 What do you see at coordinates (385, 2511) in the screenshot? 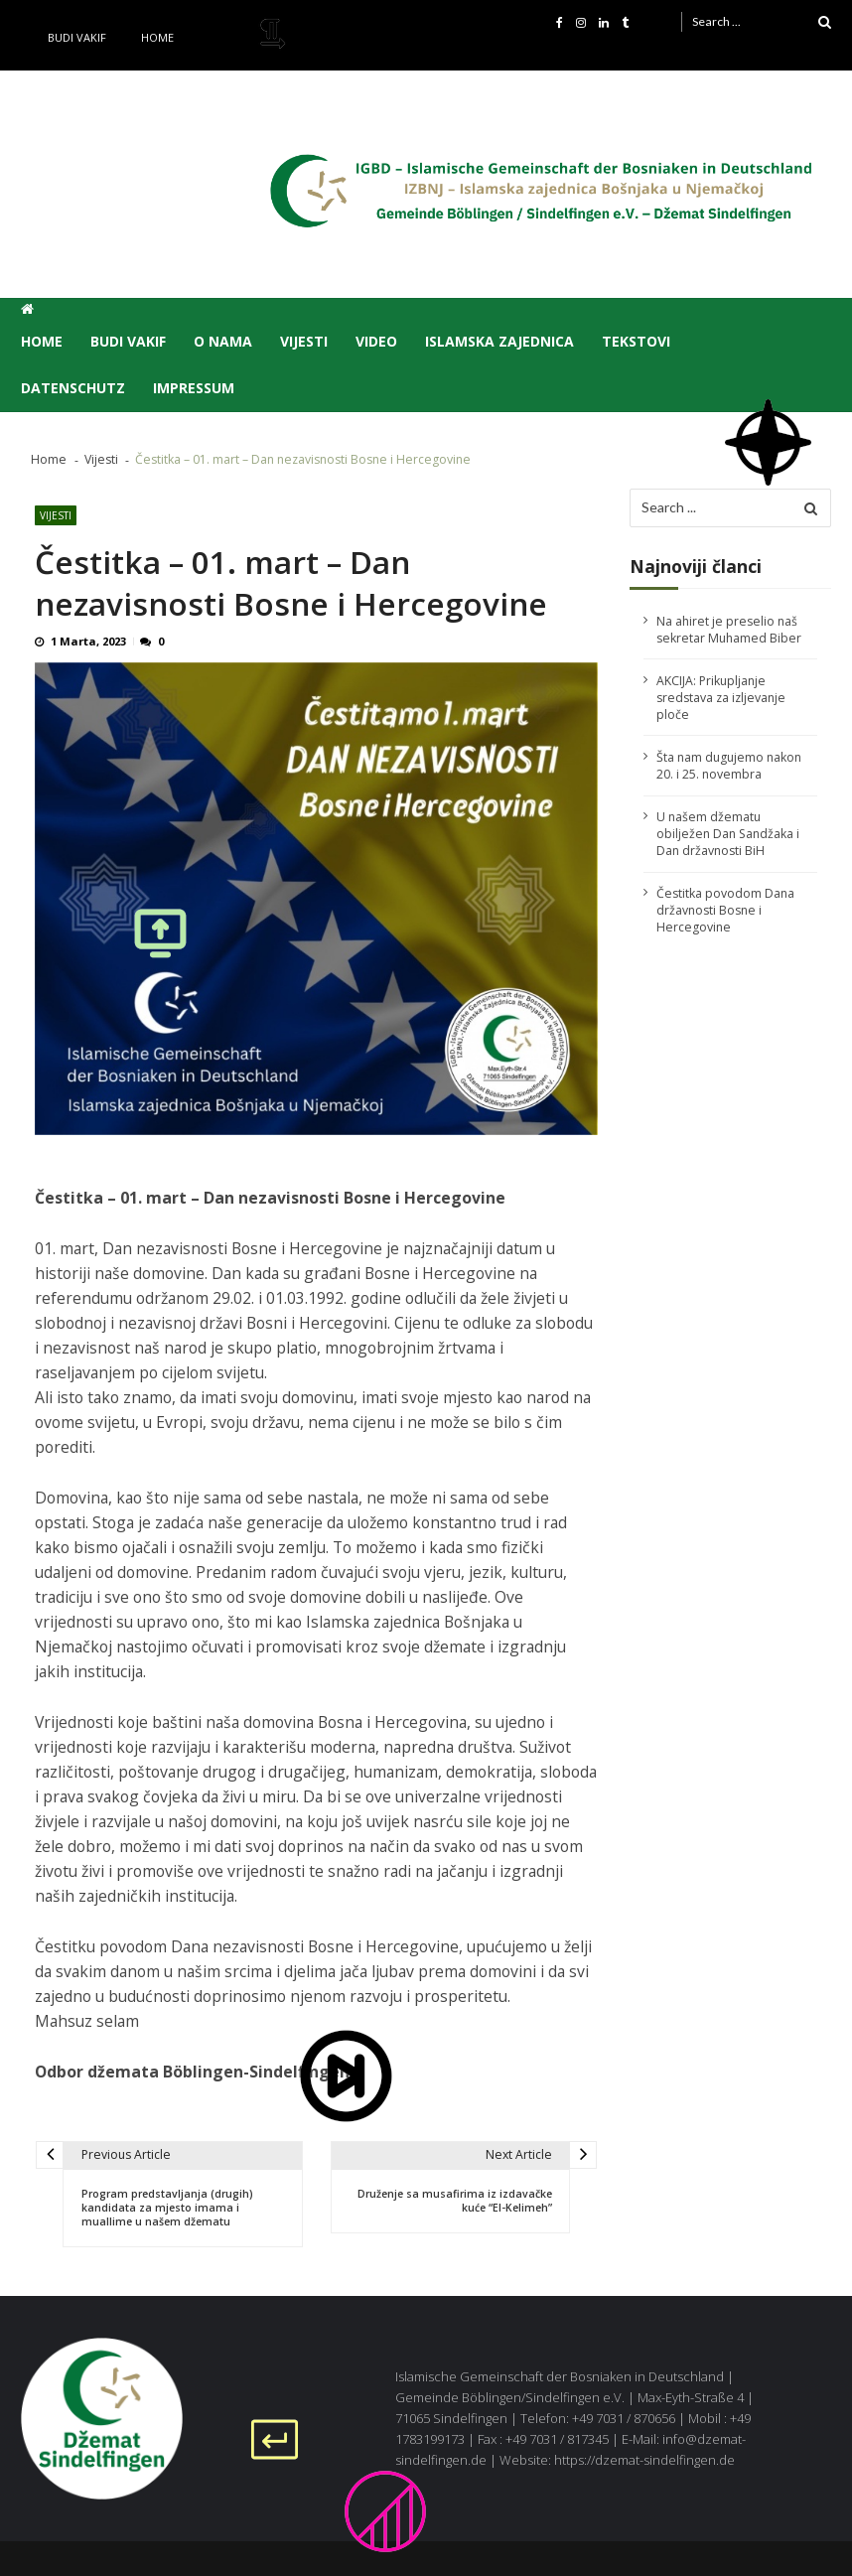
I see `adjust contrast or display settings` at bounding box center [385, 2511].